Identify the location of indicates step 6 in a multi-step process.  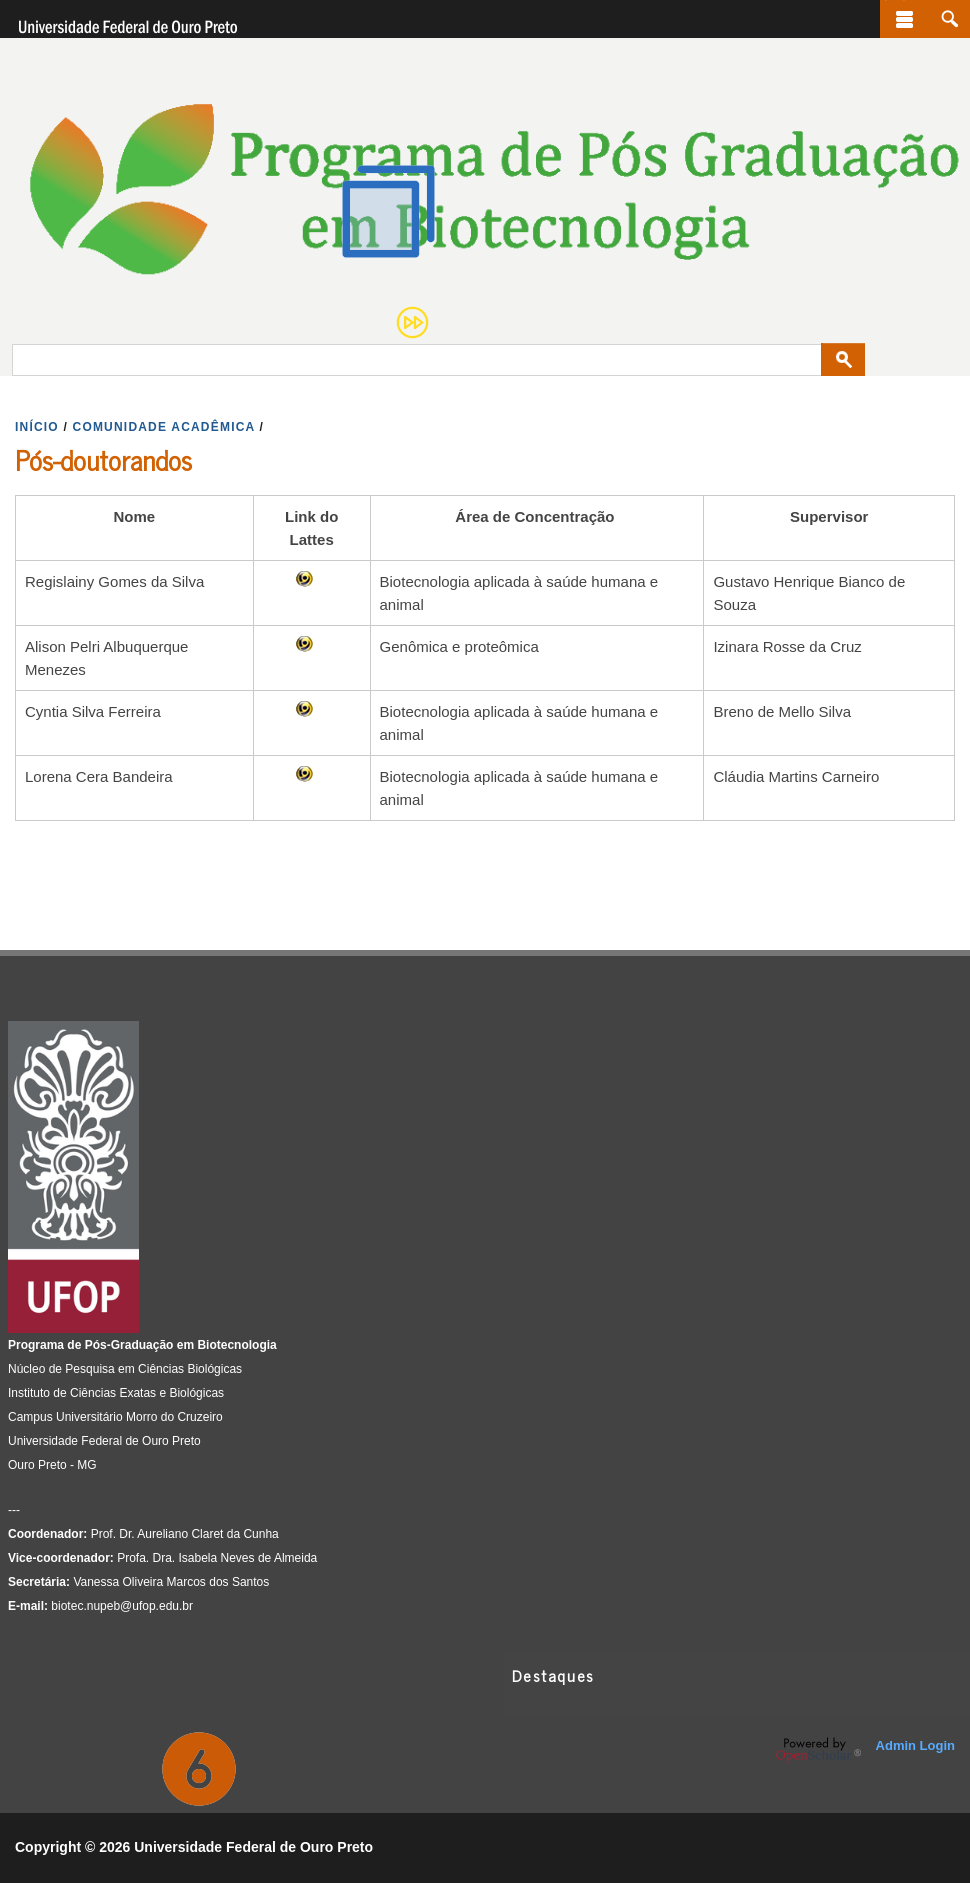
(199, 1769).